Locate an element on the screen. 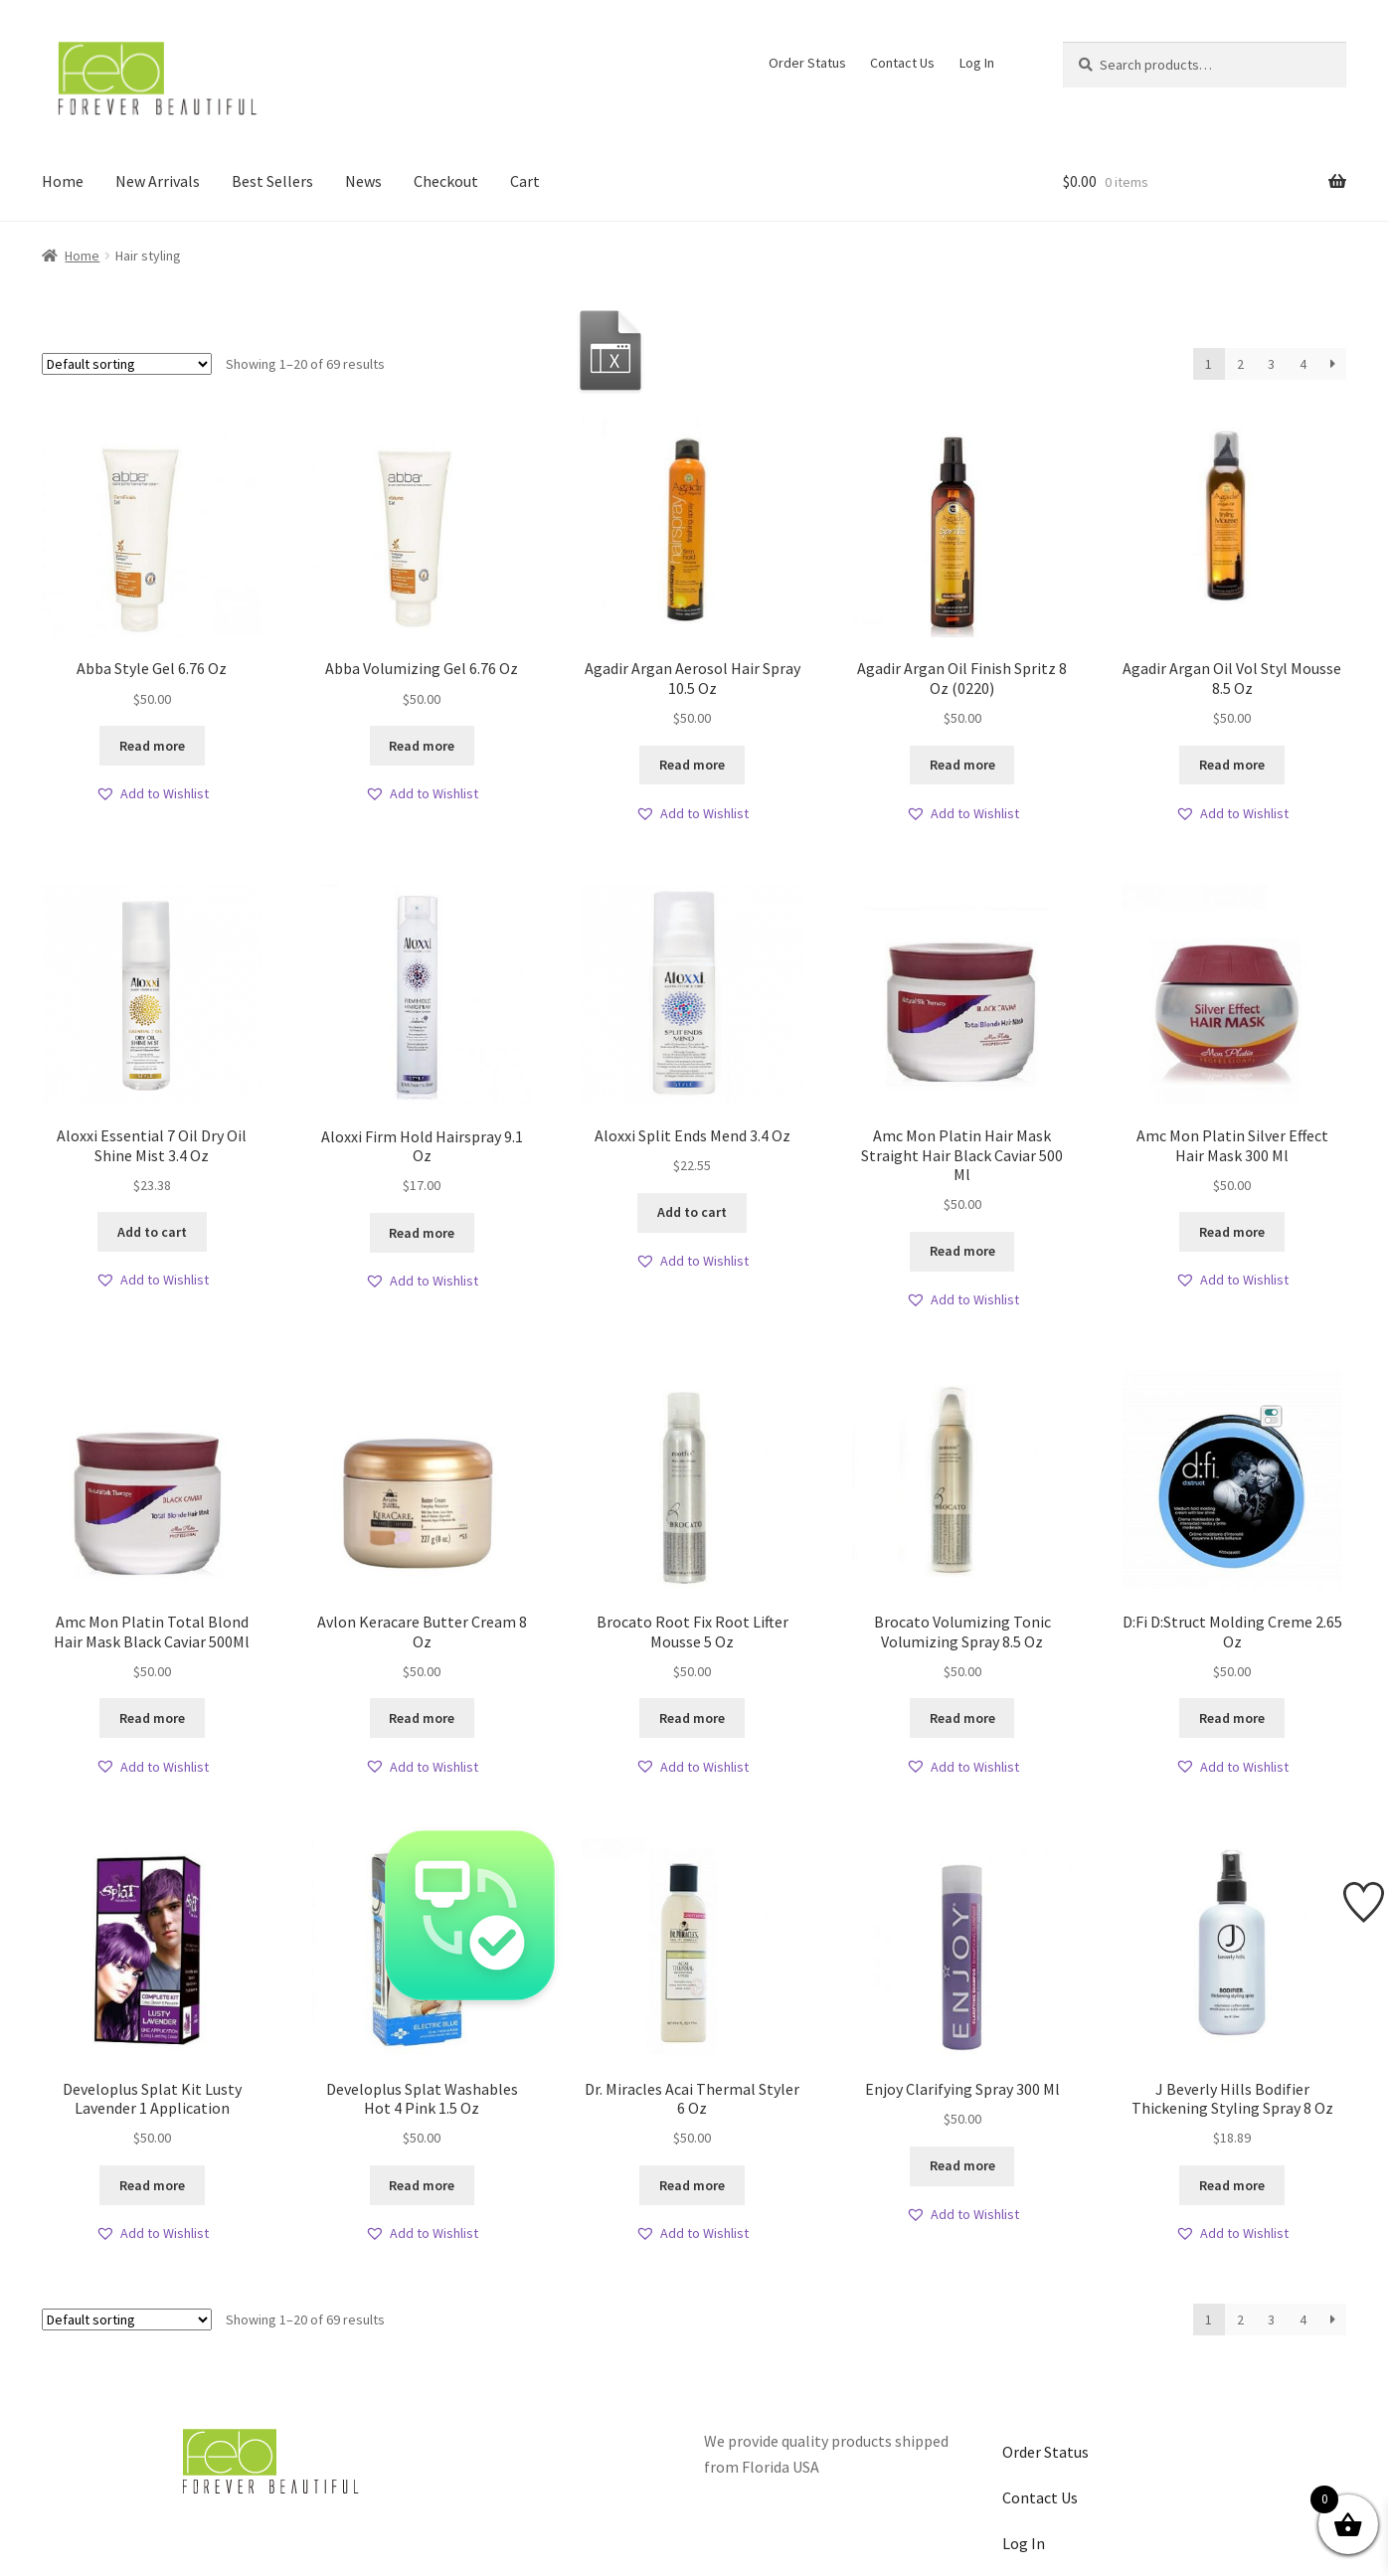 The height and width of the screenshot is (2576, 1388). open desktop preferences or settings is located at coordinates (1271, 1416).